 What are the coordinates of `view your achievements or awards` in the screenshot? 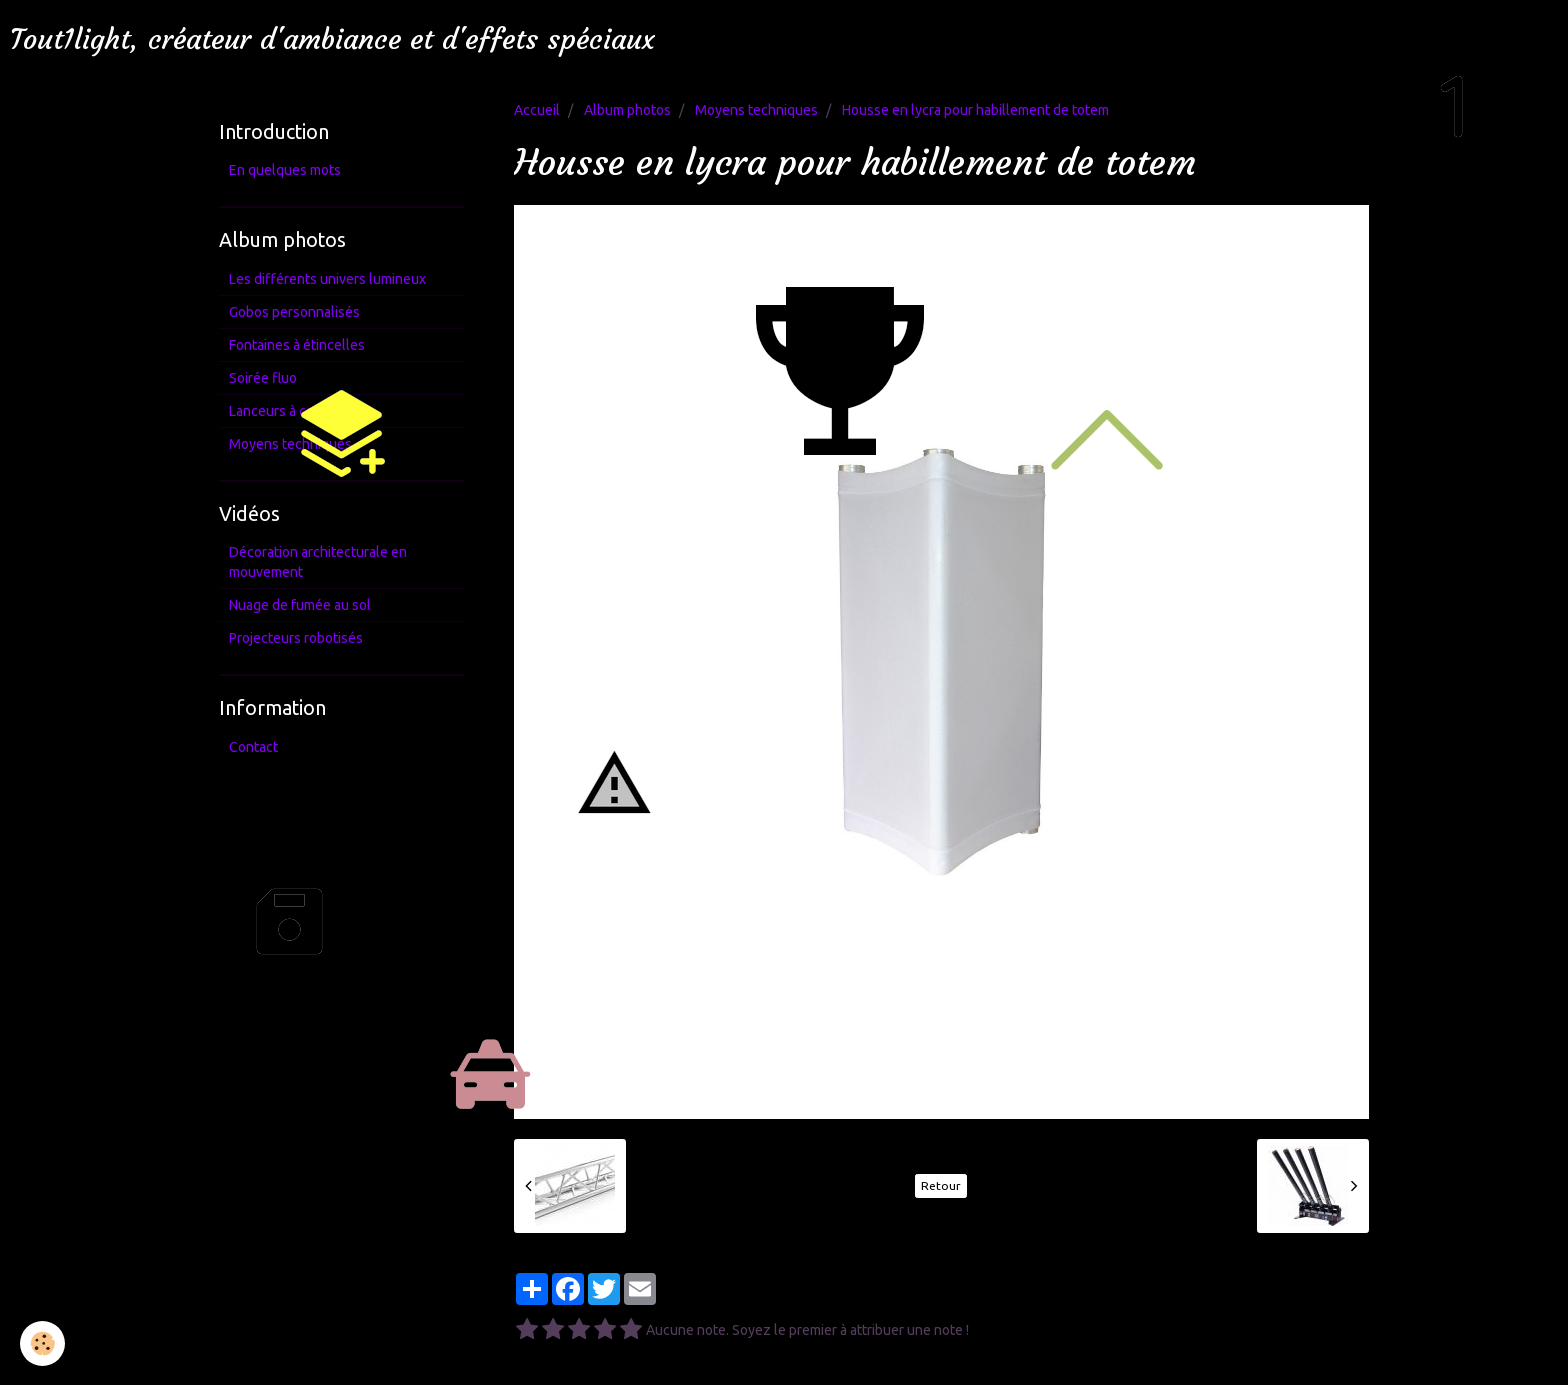 It's located at (840, 371).